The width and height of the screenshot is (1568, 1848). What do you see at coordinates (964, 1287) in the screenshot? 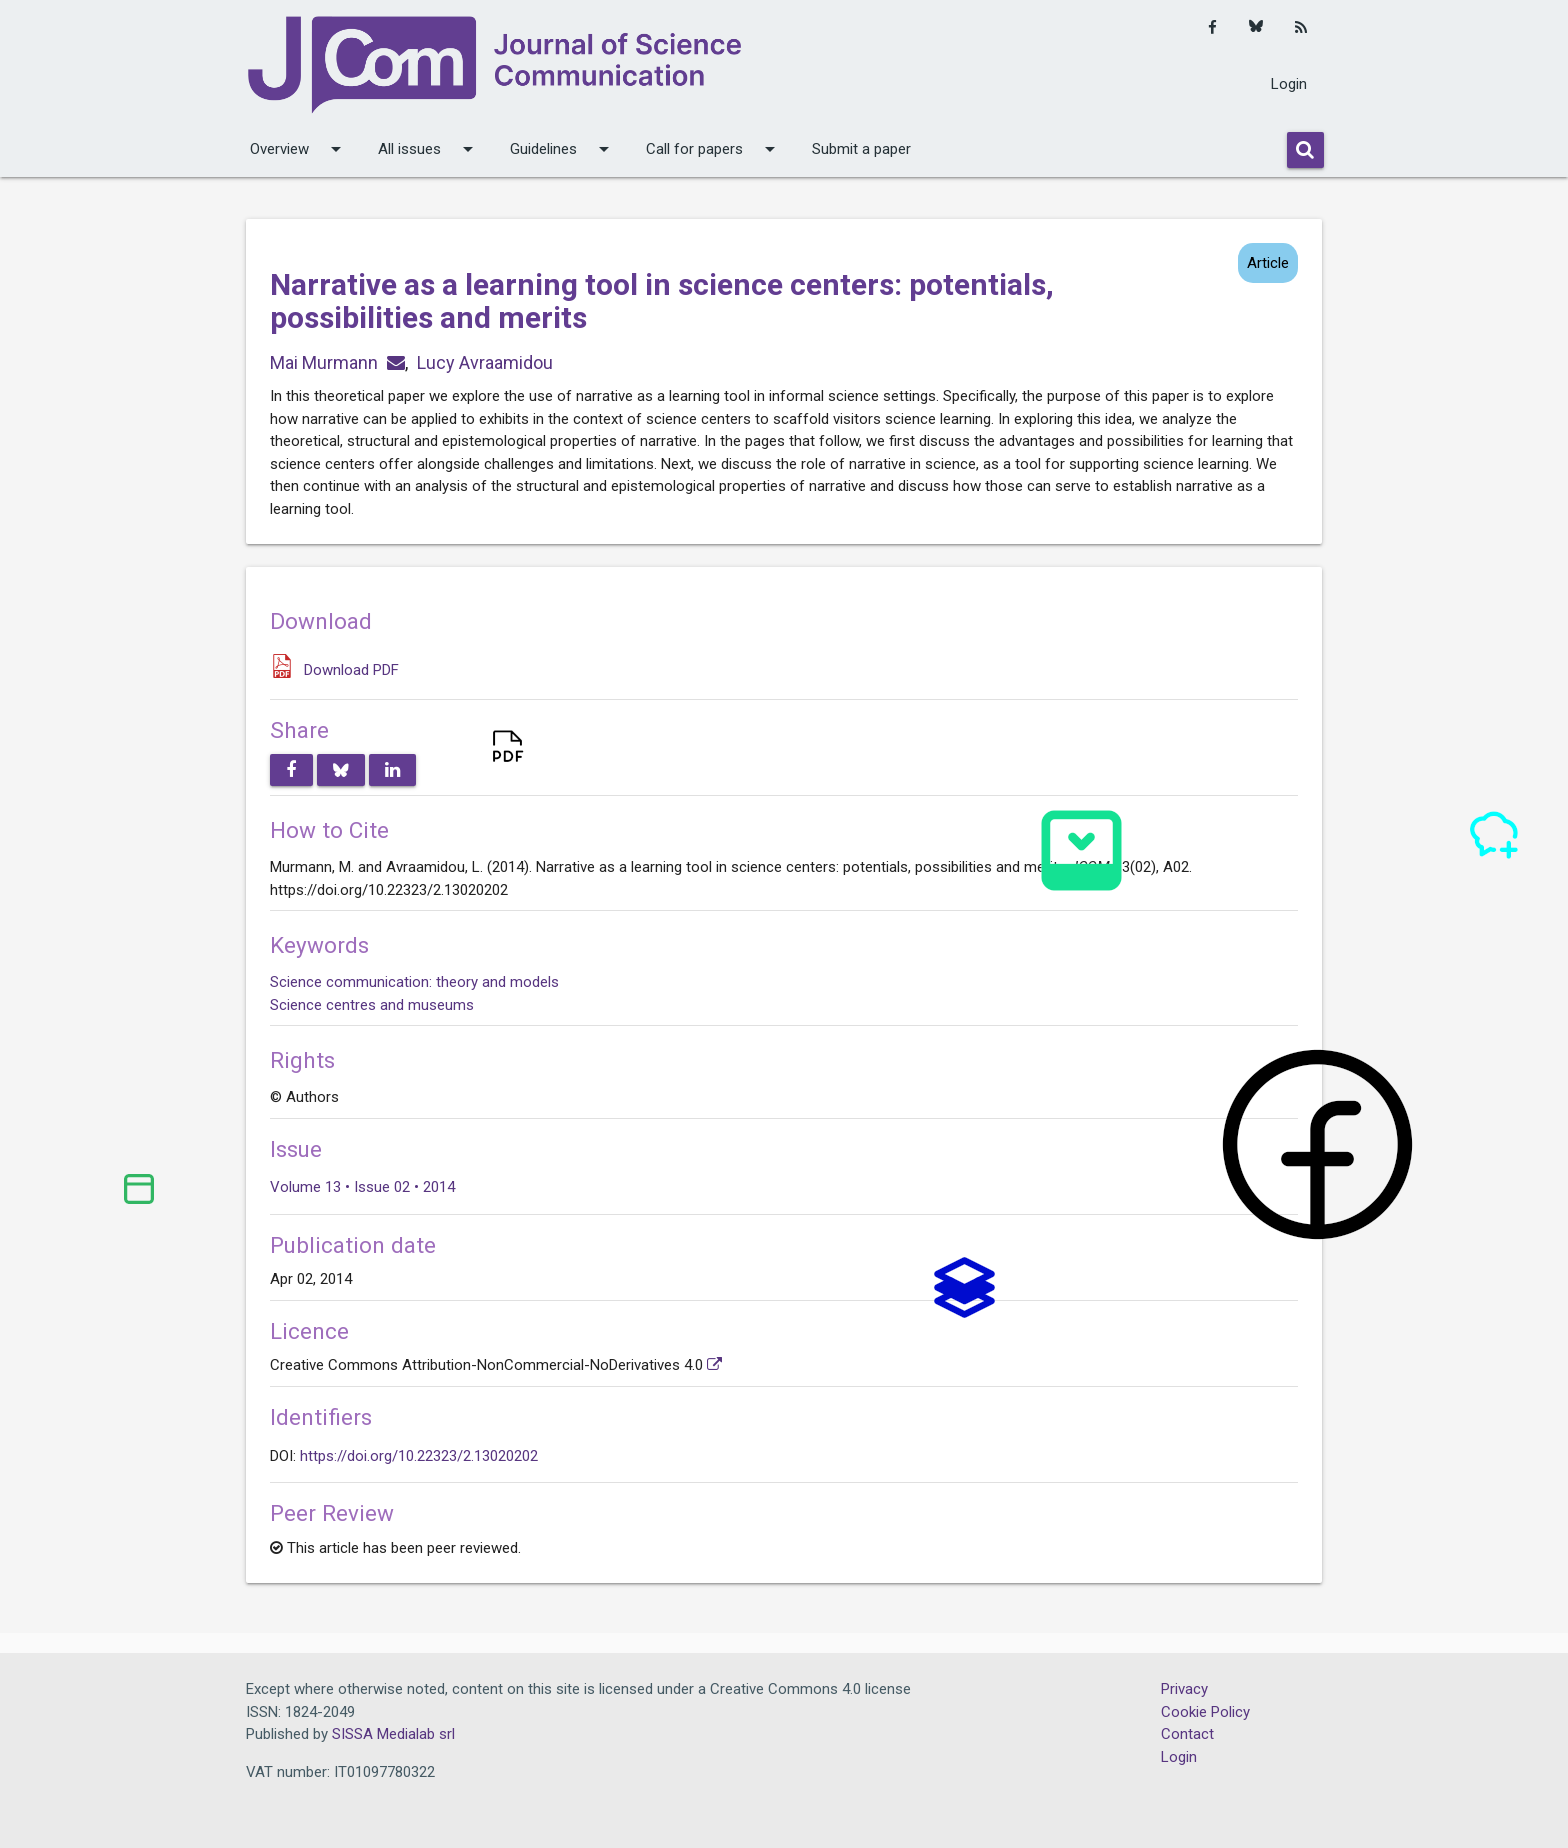
I see `view middle layer in a stack` at bounding box center [964, 1287].